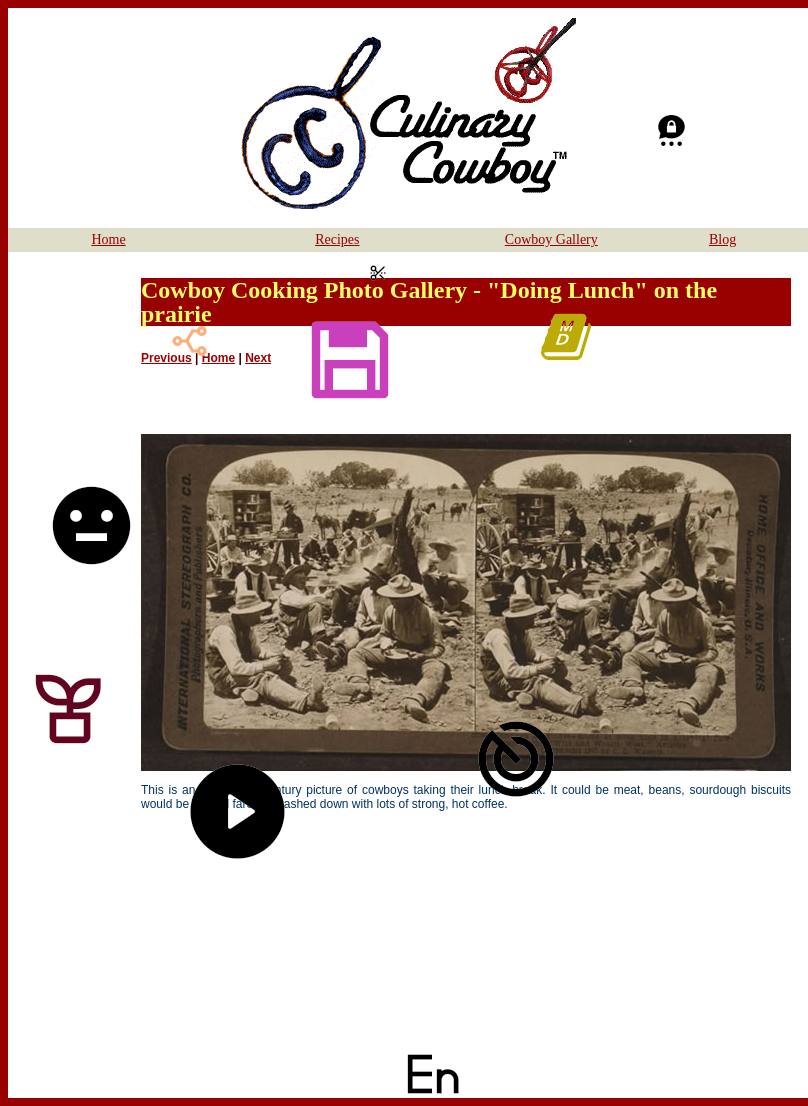 The width and height of the screenshot is (808, 1106). I want to click on view your StackShare profile, so click(190, 341).